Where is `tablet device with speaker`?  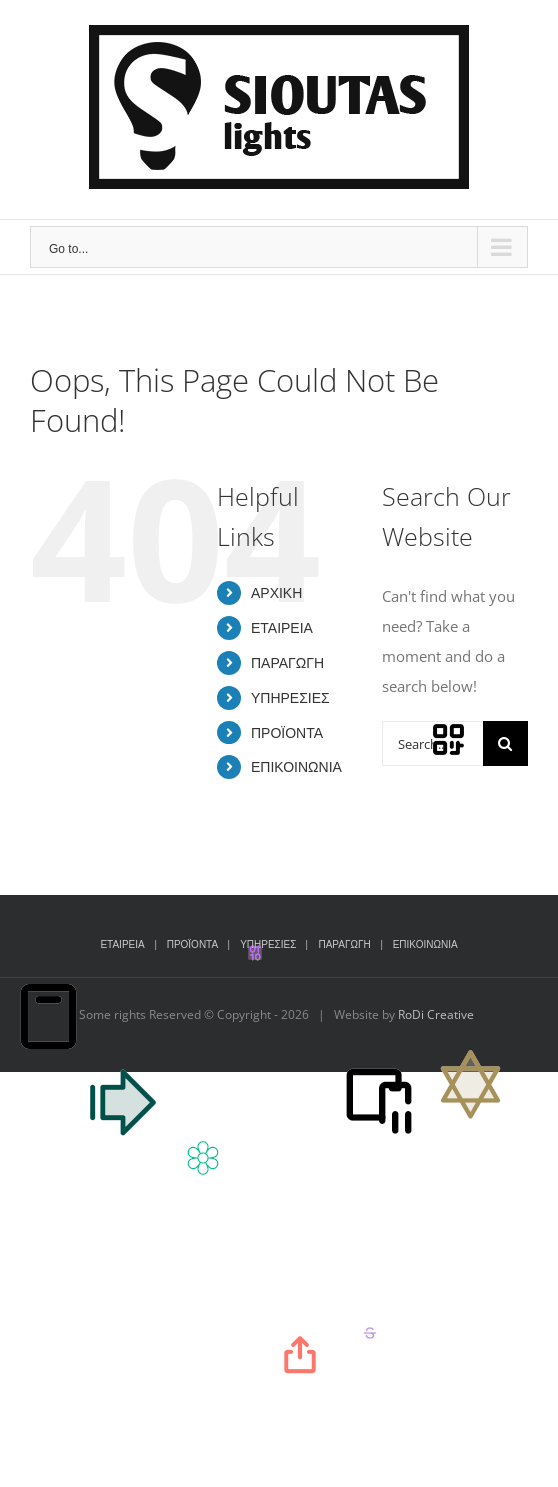 tablet device with speaker is located at coordinates (48, 1016).